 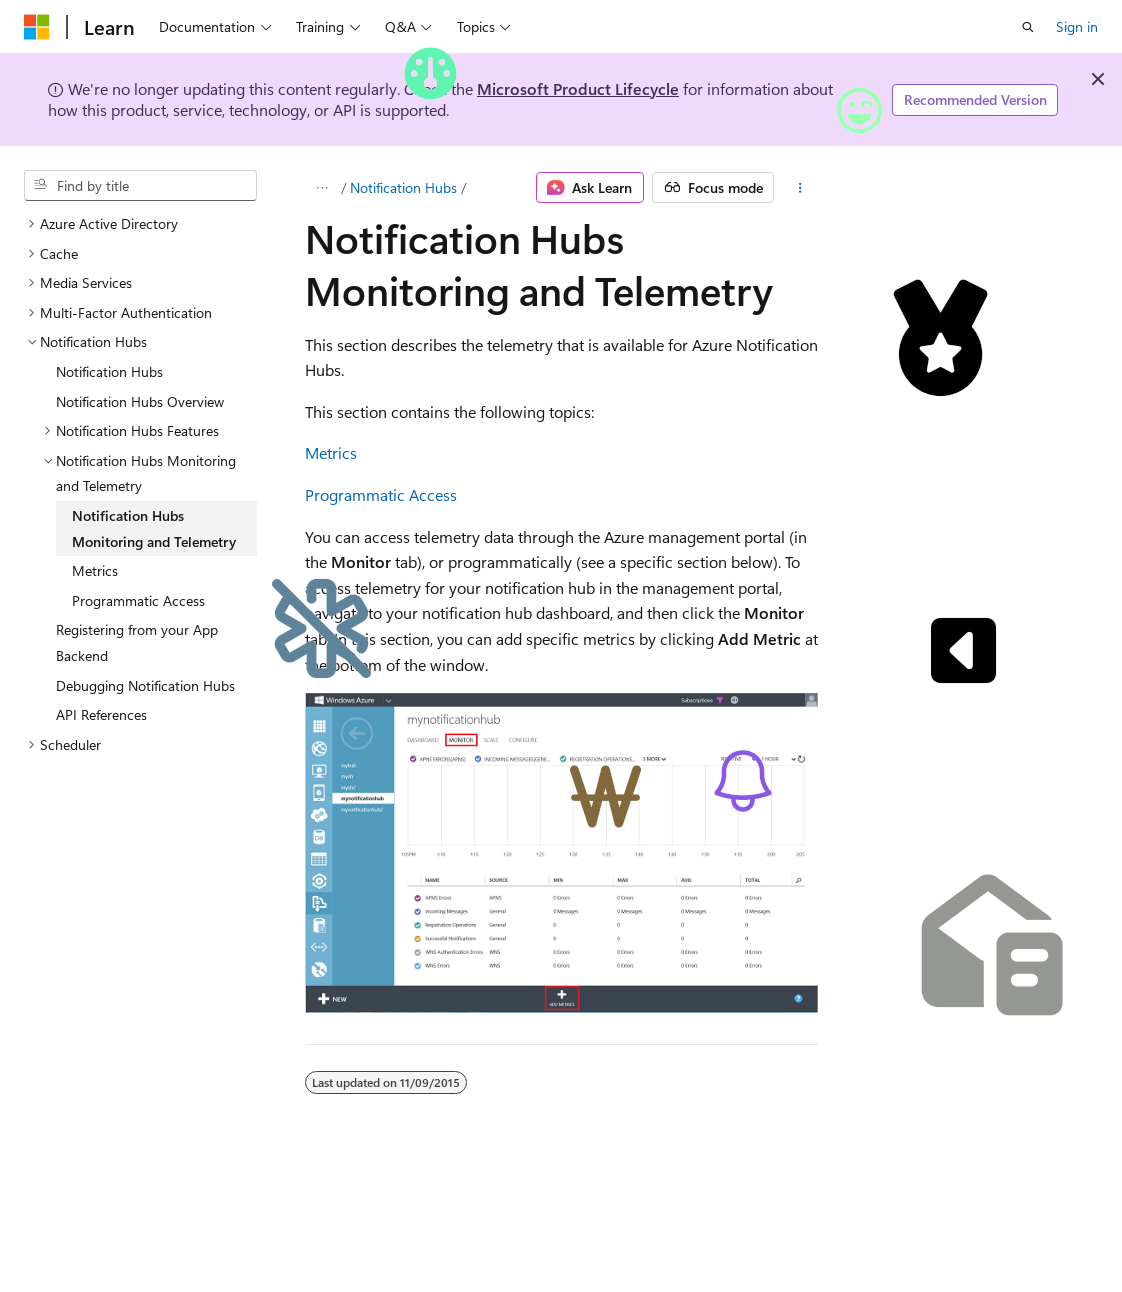 I want to click on navigate to the previous item or screen, so click(x=963, y=650).